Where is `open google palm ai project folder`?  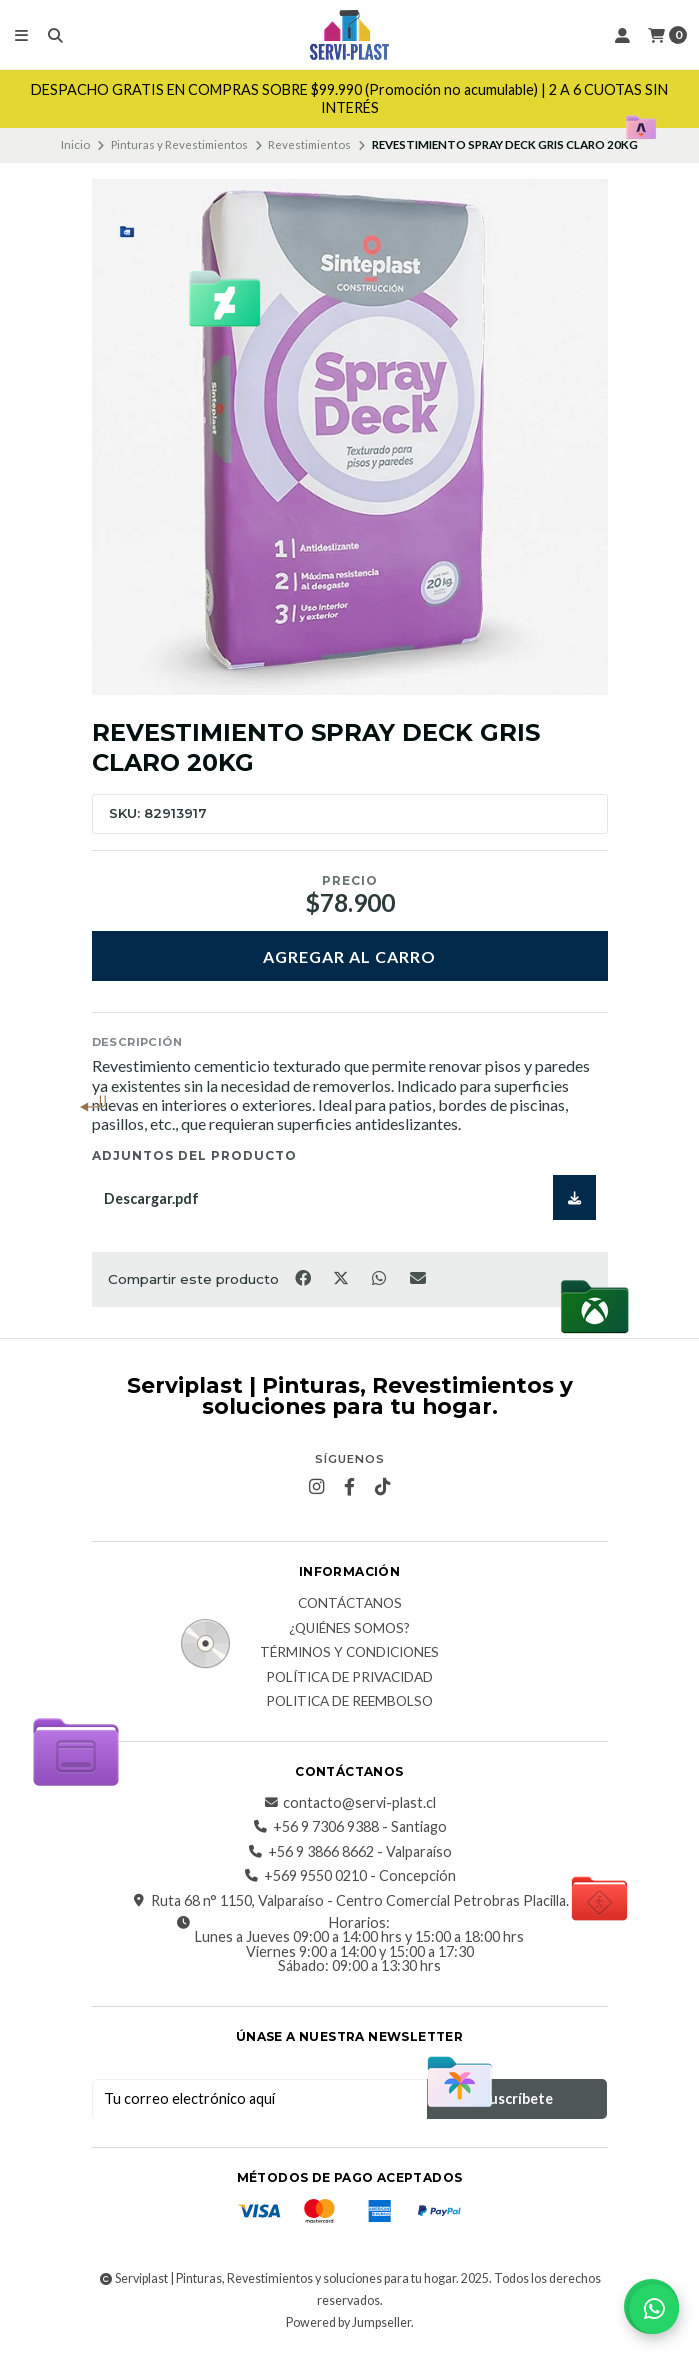
open google palm ai project folder is located at coordinates (459, 2083).